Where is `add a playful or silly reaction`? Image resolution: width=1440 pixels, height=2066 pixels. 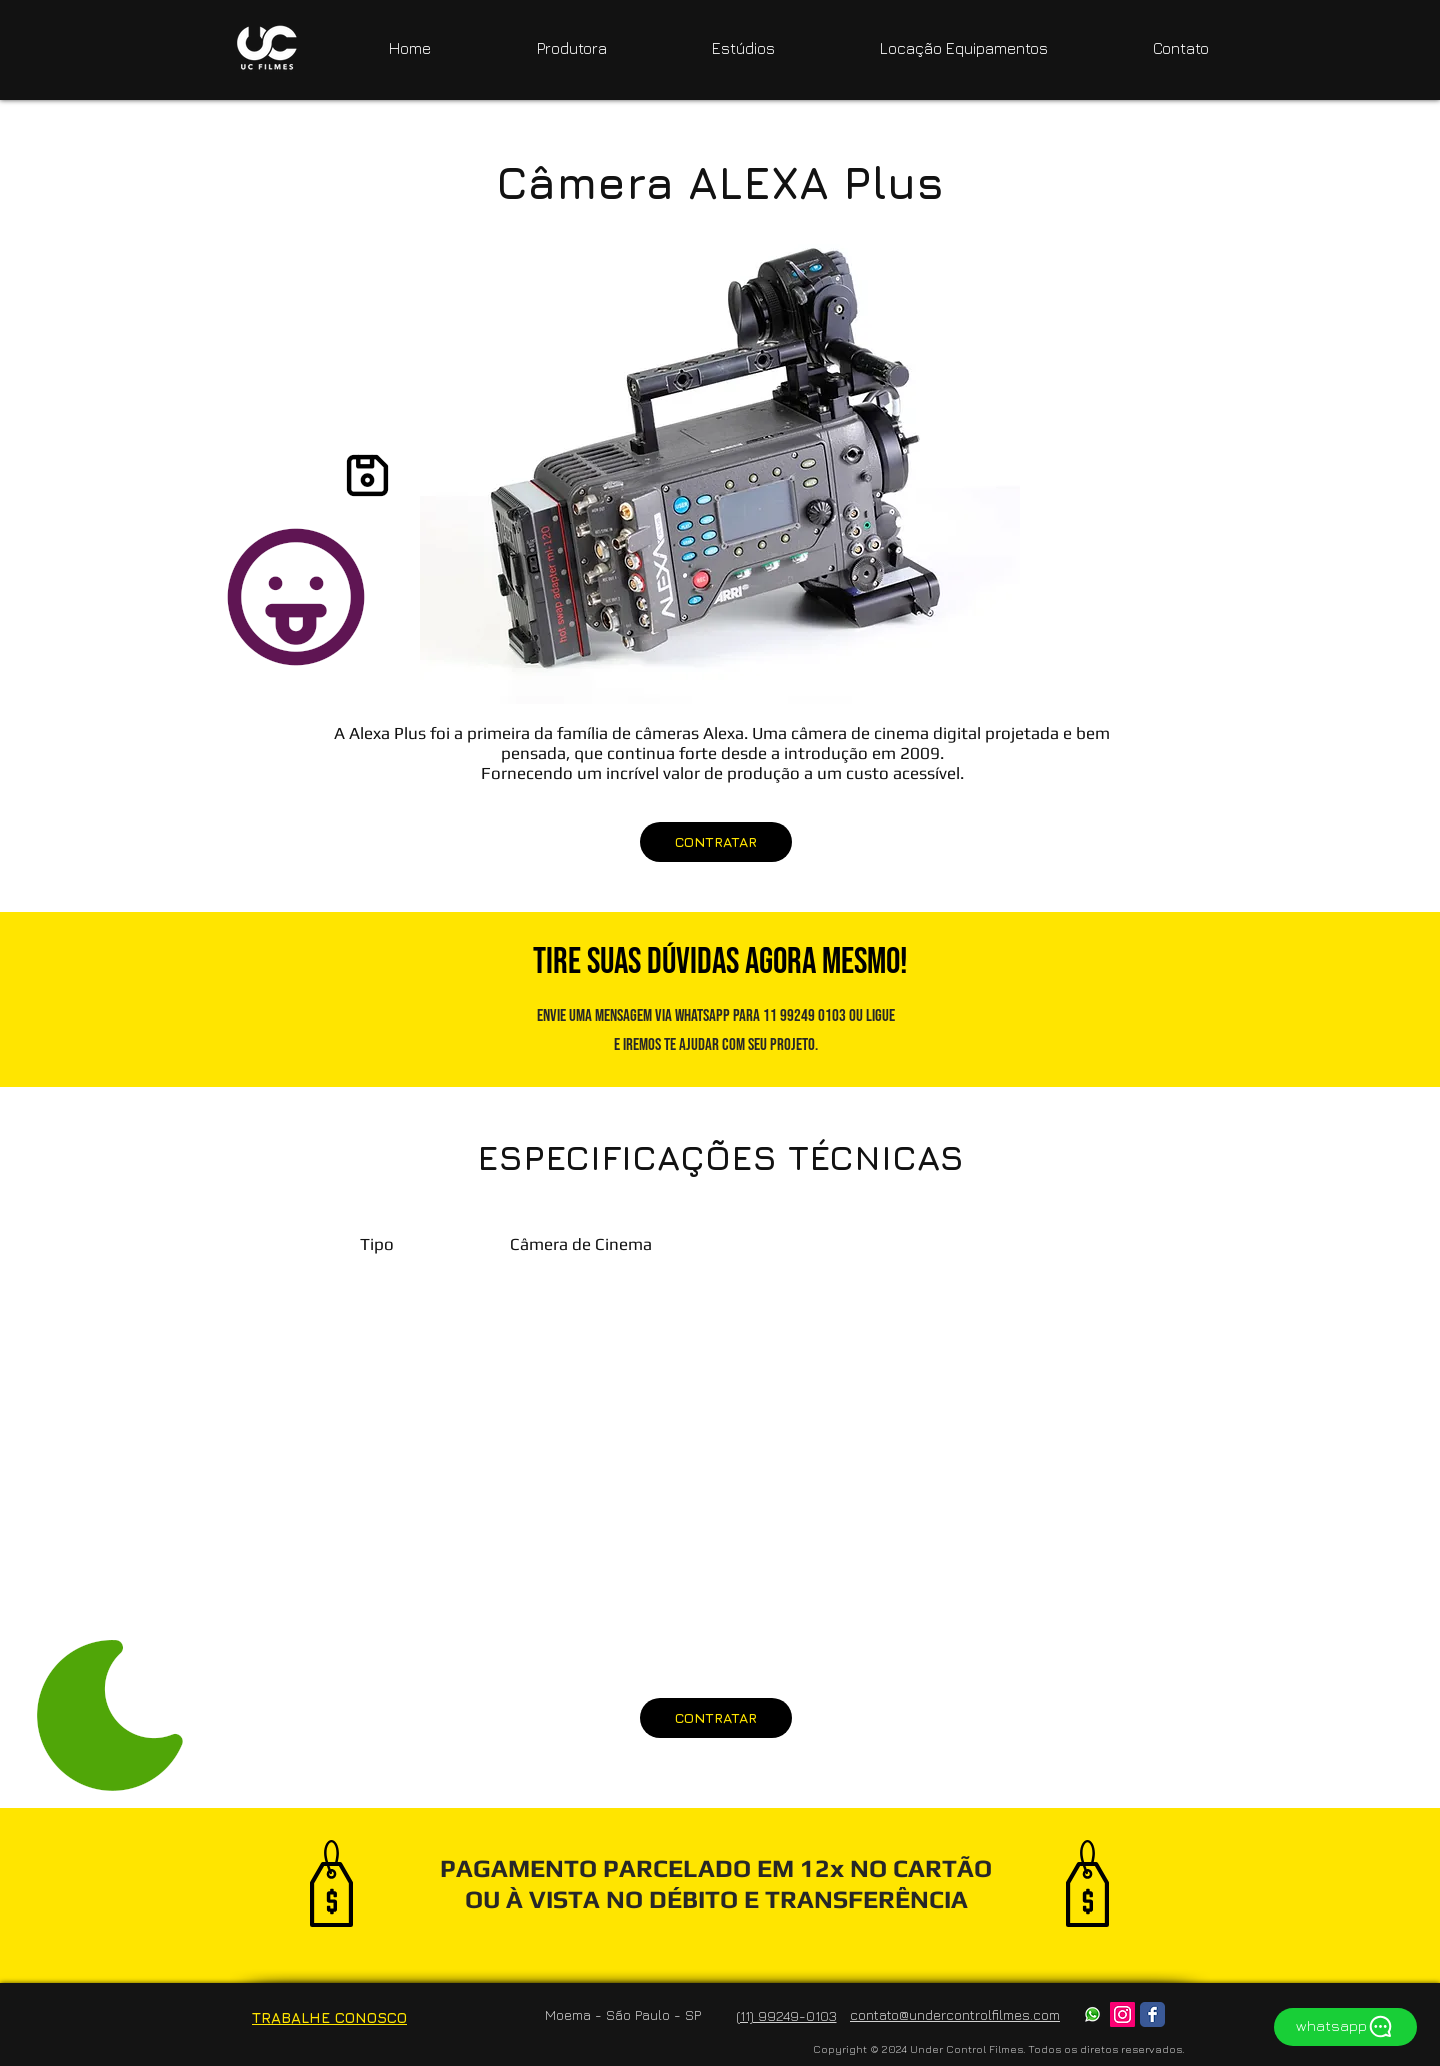
add a playful or silly reaction is located at coordinates (296, 597).